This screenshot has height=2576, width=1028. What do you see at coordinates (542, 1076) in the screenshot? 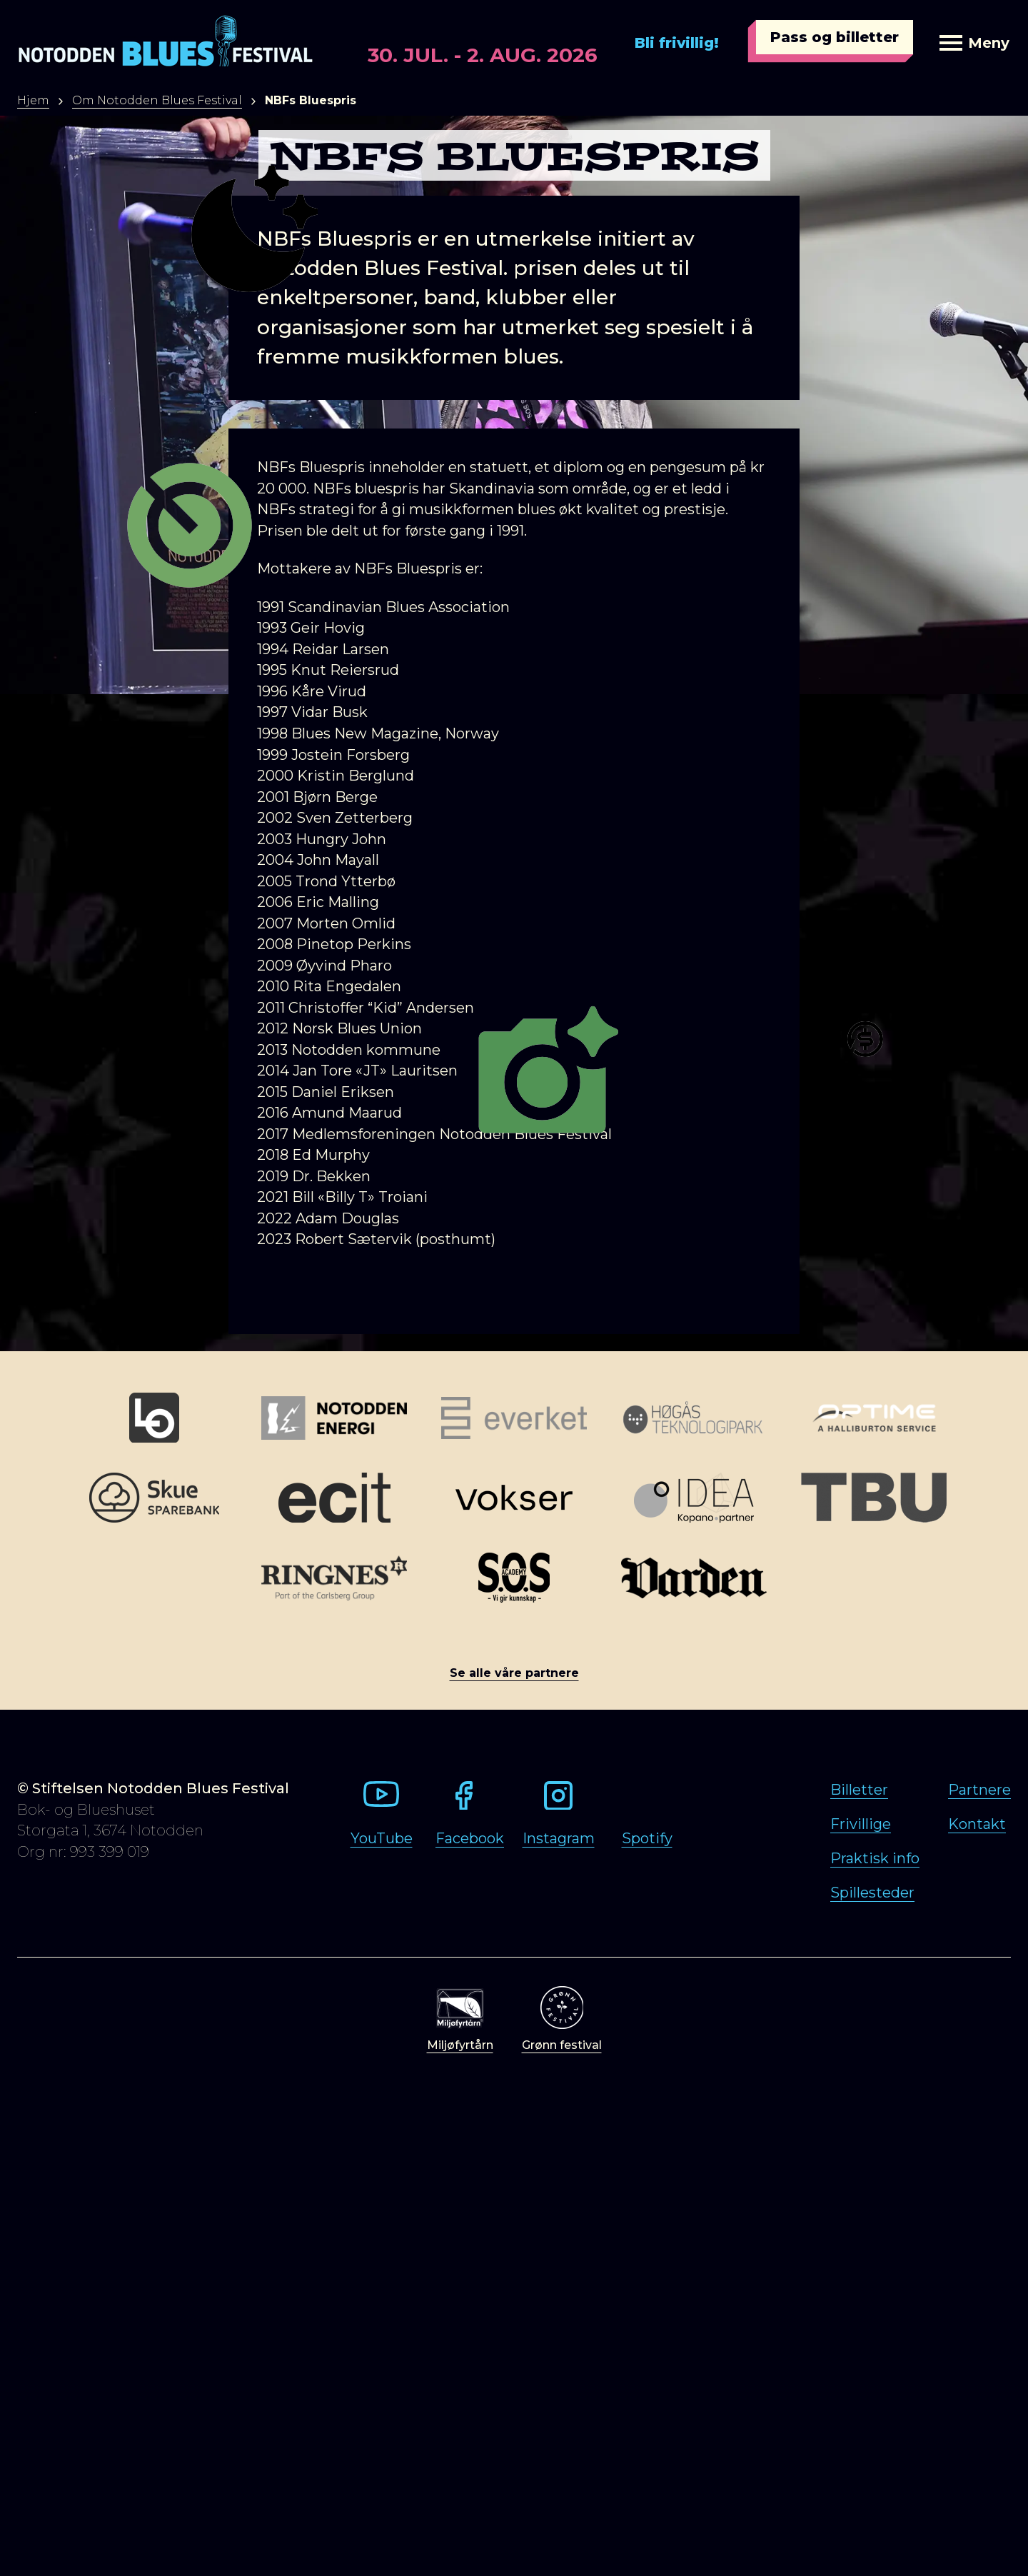
I see `access AI-powered camera features` at bounding box center [542, 1076].